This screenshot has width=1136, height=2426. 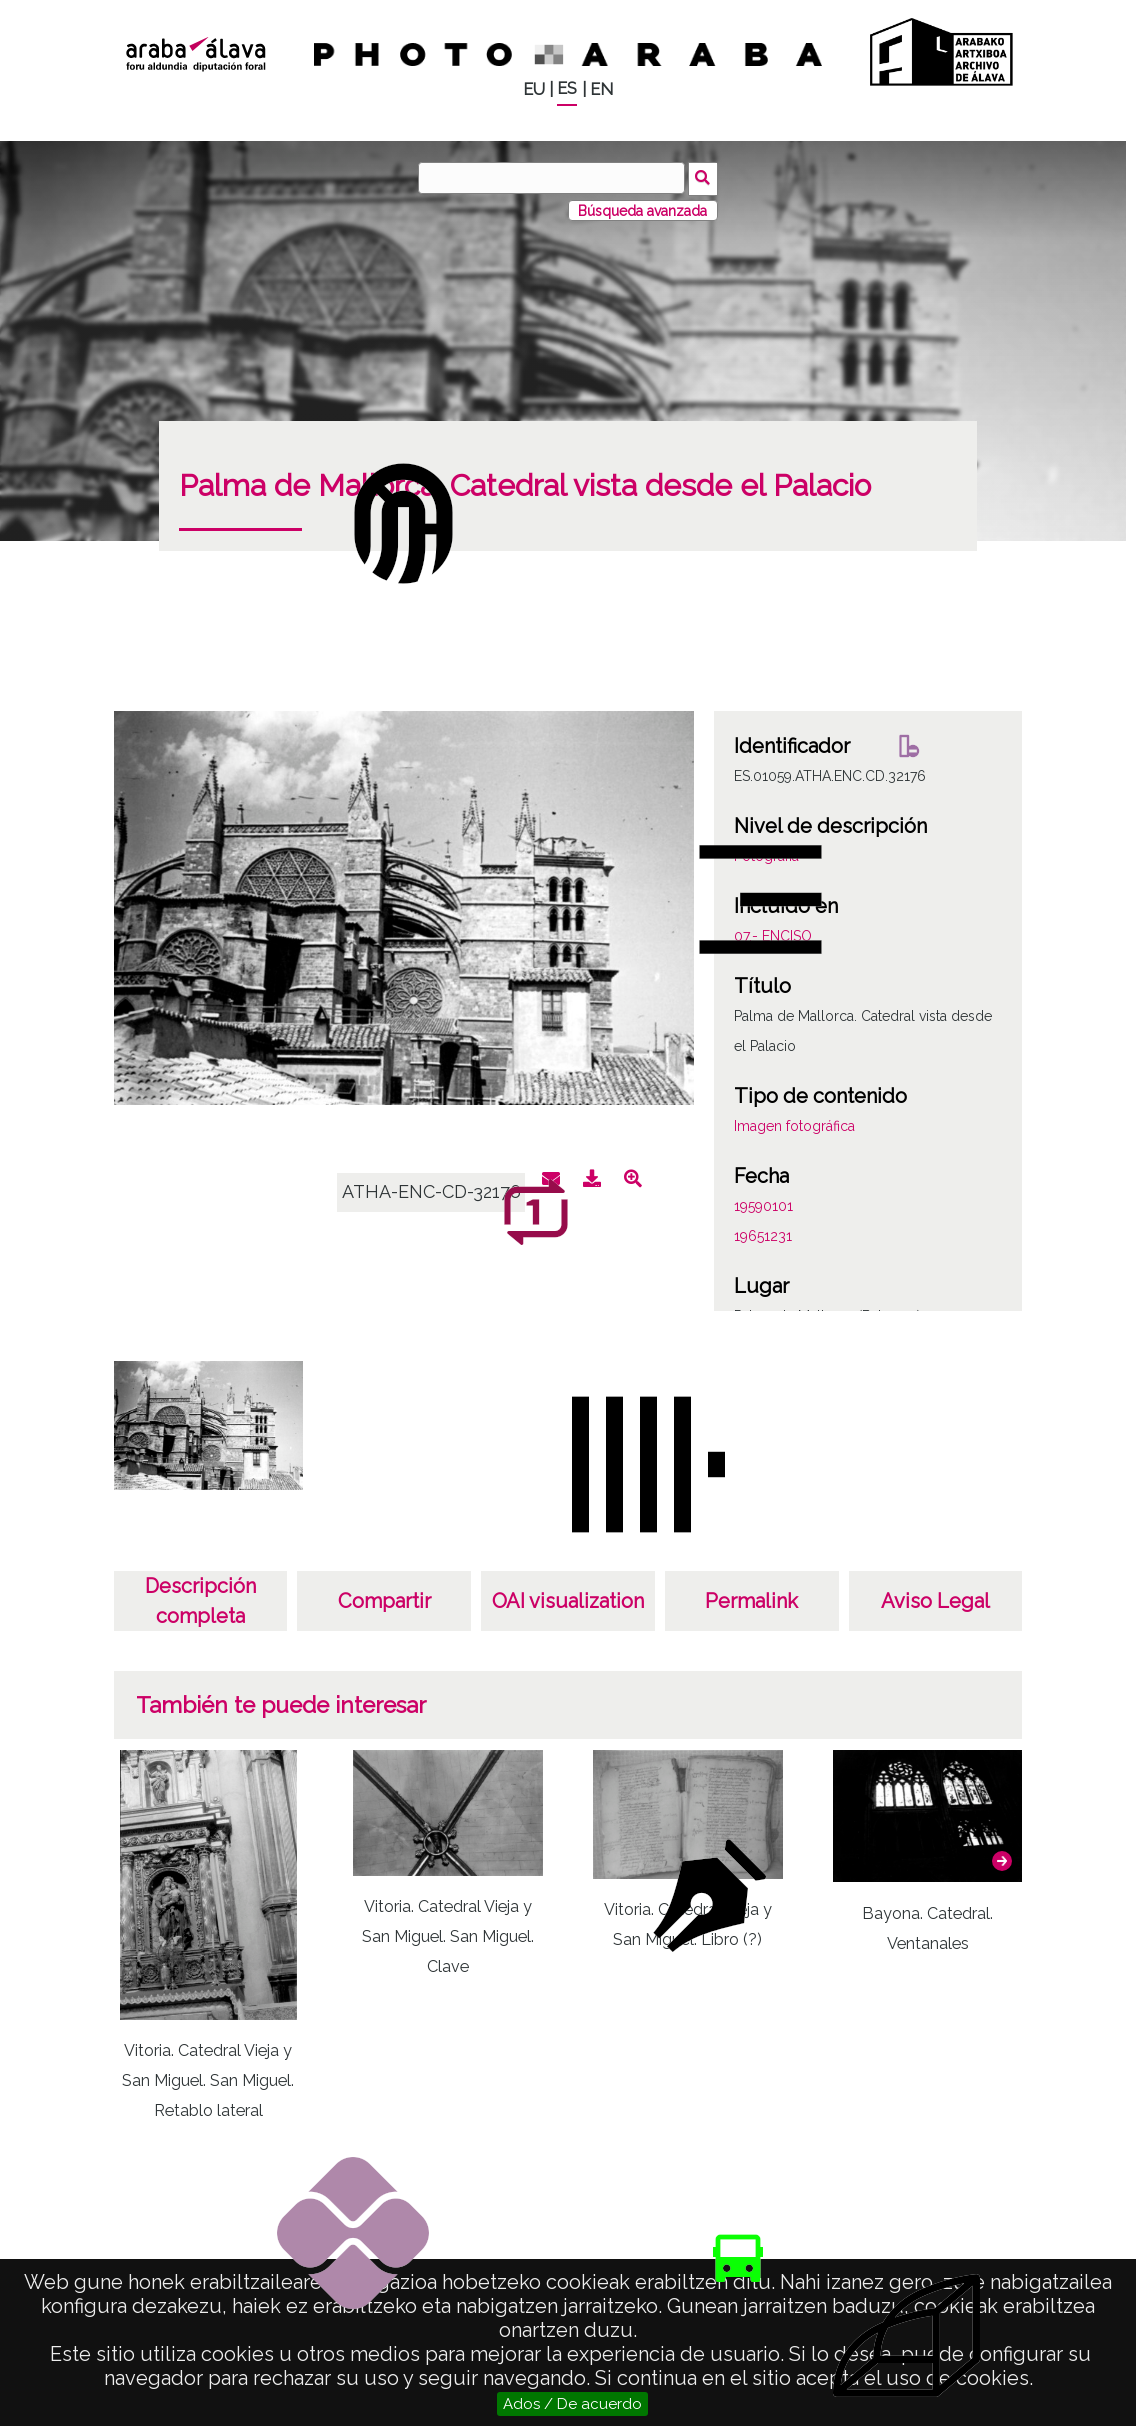 What do you see at coordinates (906, 2335) in the screenshot?
I see `rollbar error monitoring service logo` at bounding box center [906, 2335].